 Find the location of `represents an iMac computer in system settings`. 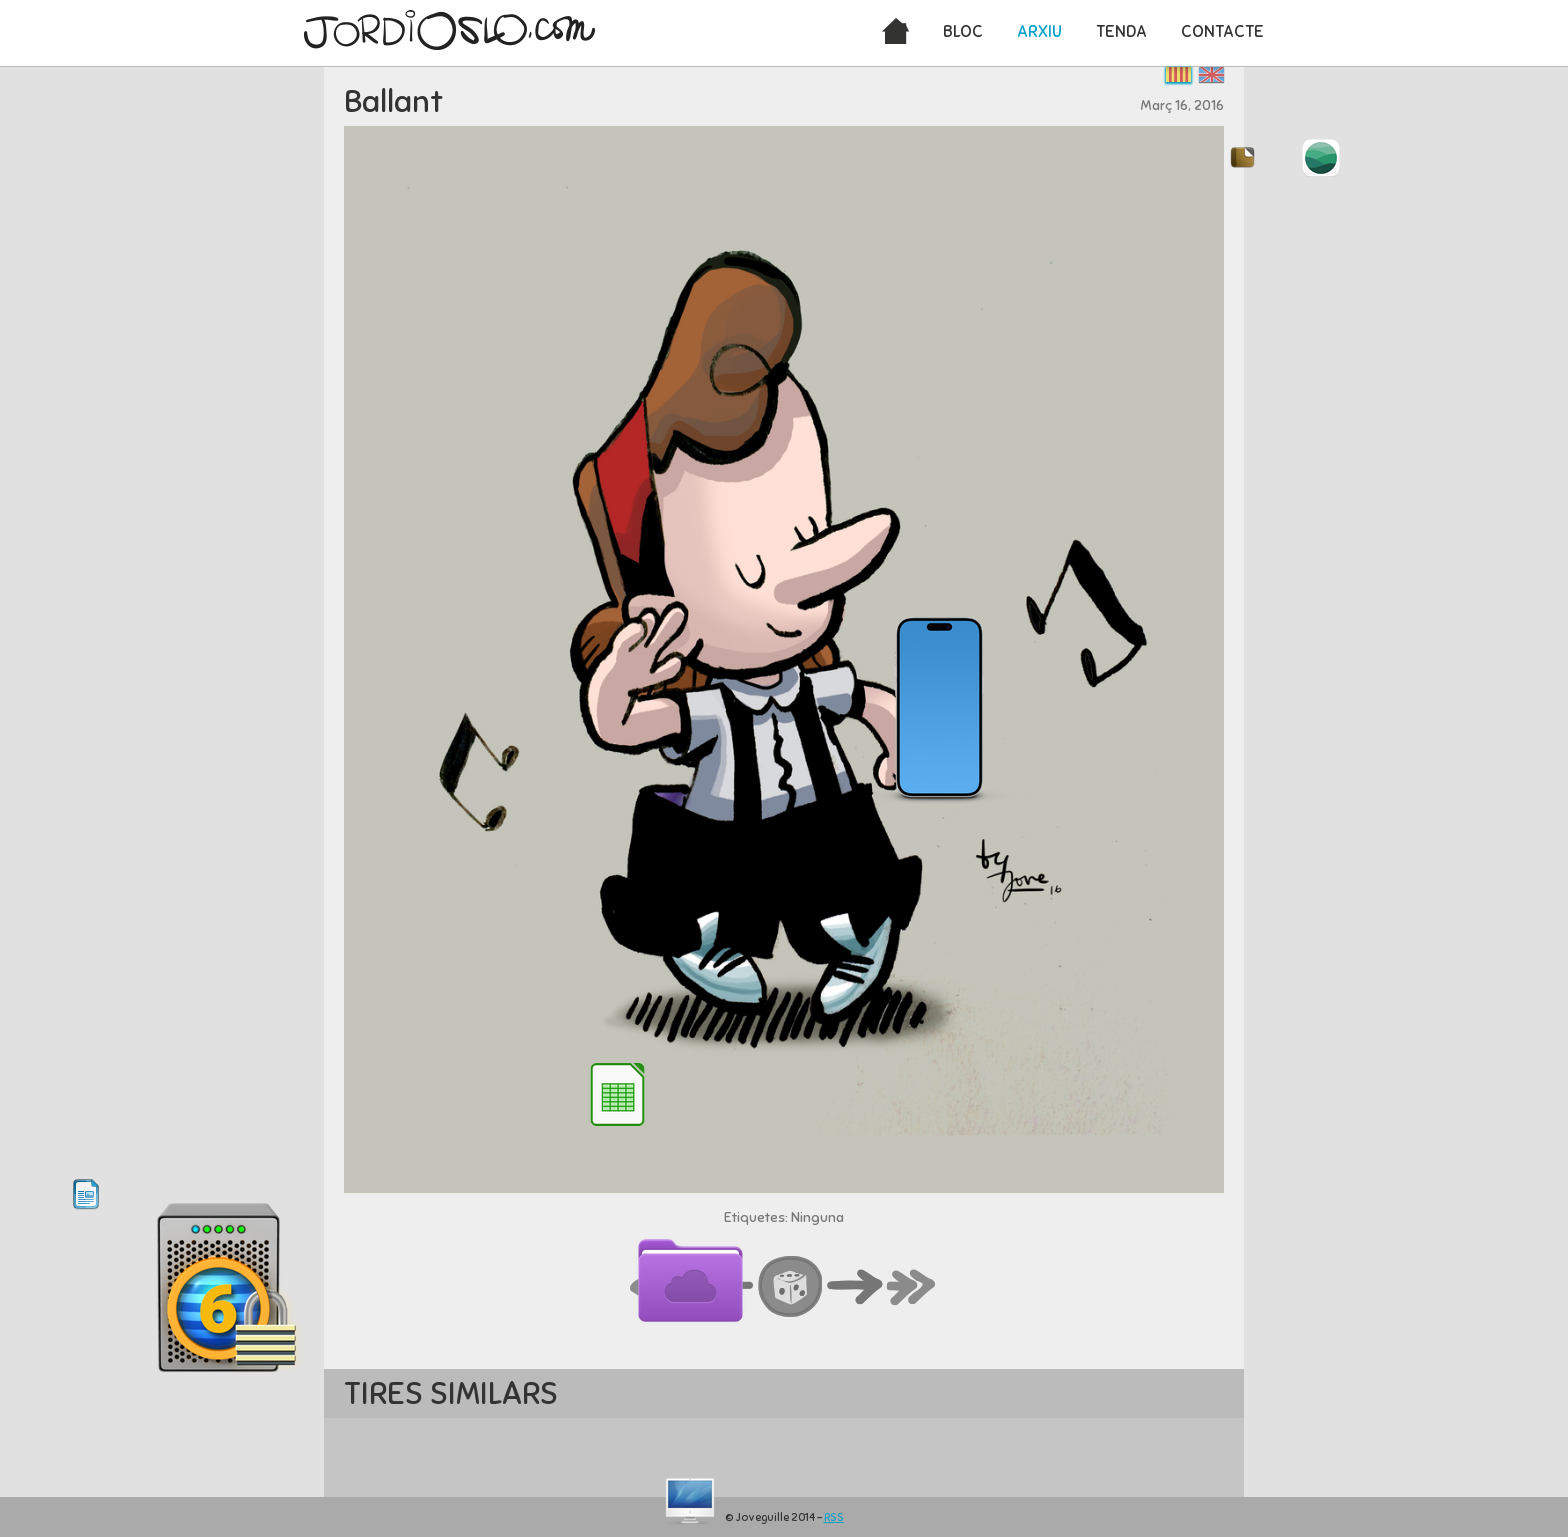

represents an iMac computer in system settings is located at coordinates (690, 1501).